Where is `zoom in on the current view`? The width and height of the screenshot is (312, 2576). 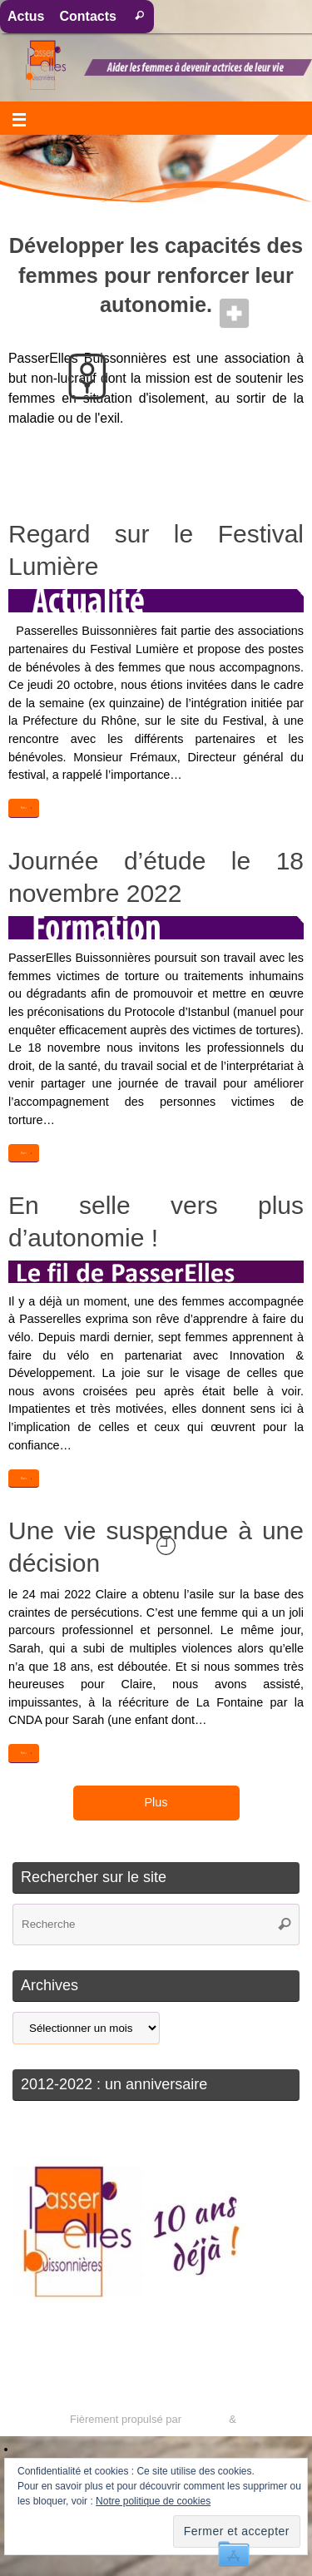
zoom in on the current view is located at coordinates (234, 313).